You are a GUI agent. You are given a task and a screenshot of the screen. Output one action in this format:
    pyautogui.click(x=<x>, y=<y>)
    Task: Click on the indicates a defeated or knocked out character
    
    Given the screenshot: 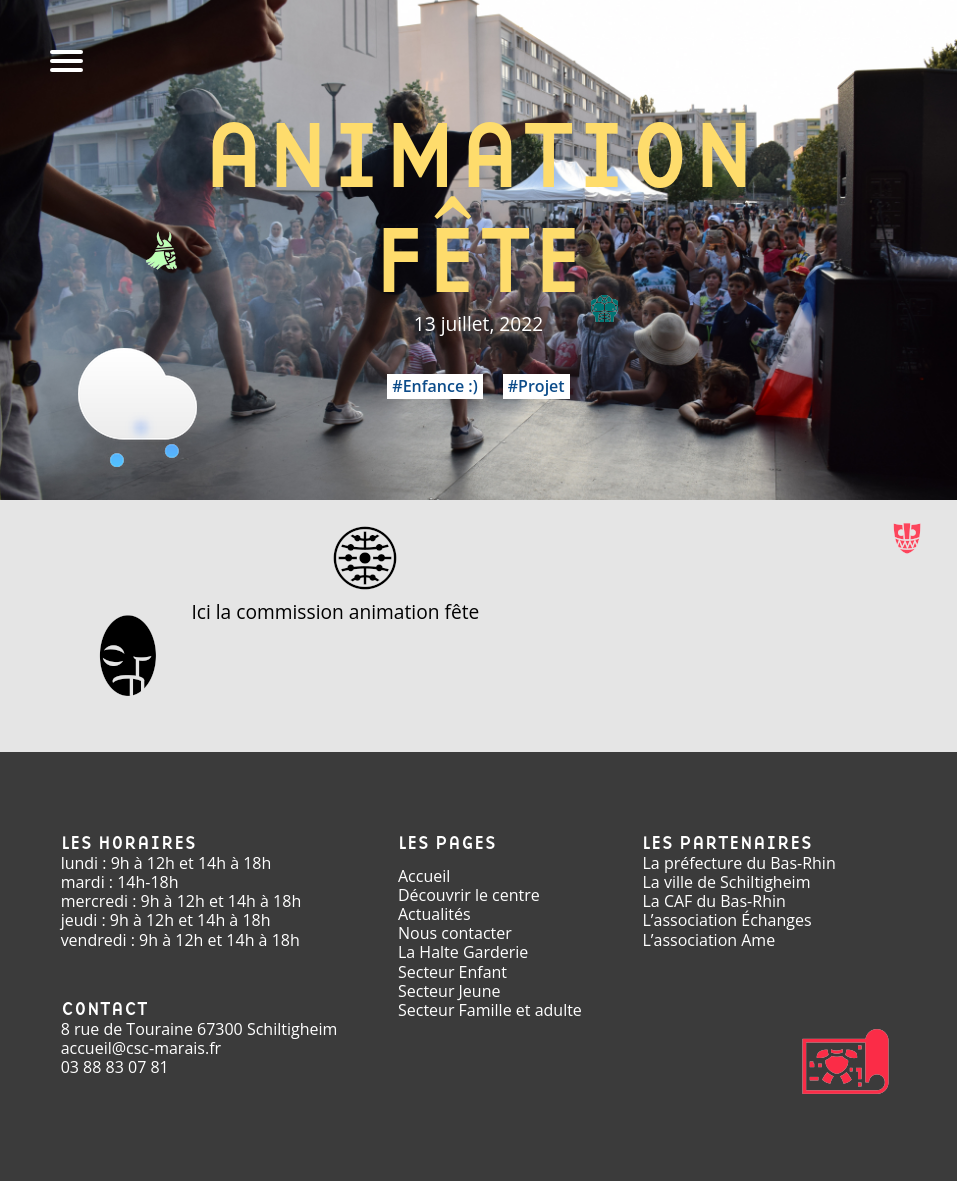 What is the action you would take?
    pyautogui.click(x=126, y=655)
    